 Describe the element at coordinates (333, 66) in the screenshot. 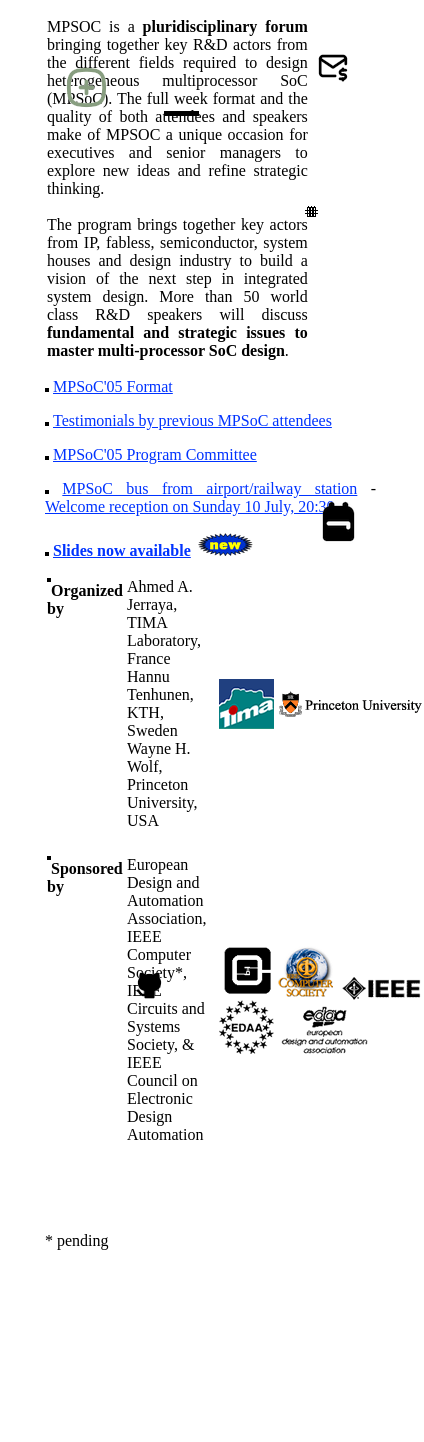

I see `view payment or invoice emails` at that location.